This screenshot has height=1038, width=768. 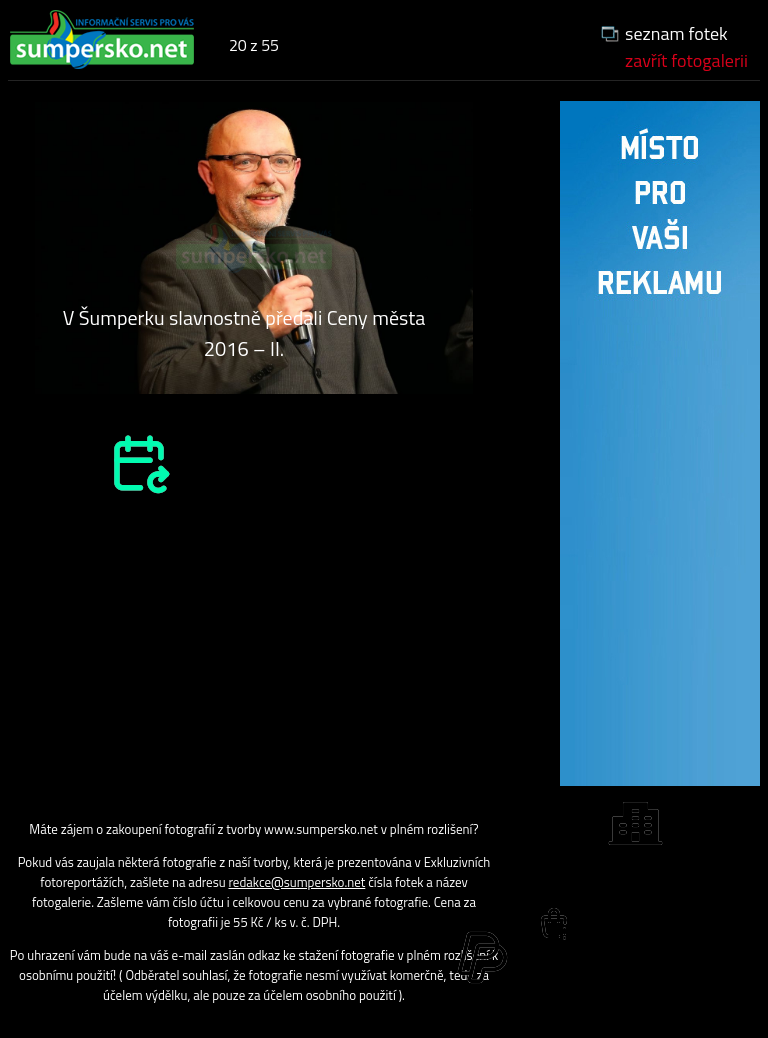 I want to click on set up a recurring event, so click(x=139, y=463).